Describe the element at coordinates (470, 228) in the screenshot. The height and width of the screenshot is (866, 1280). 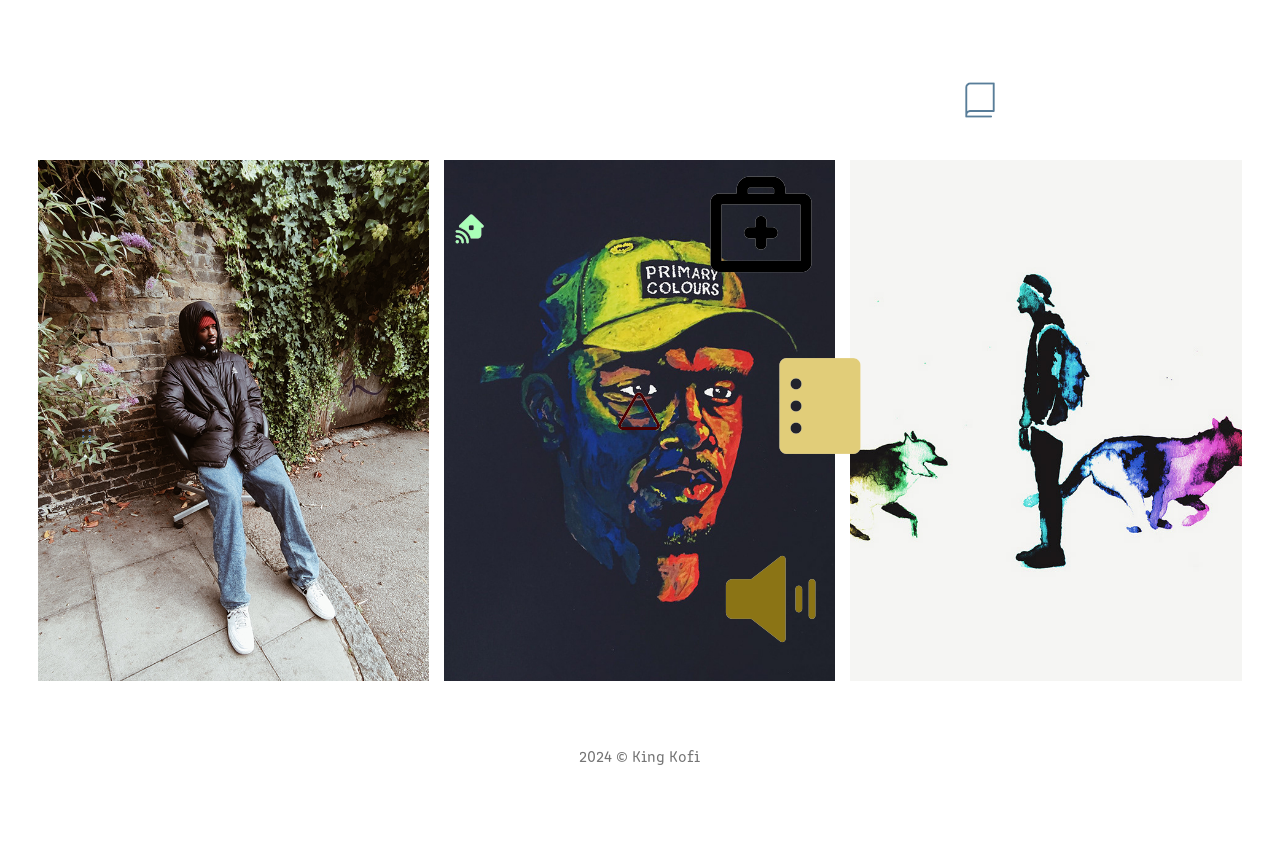
I see `access smart home controls` at that location.